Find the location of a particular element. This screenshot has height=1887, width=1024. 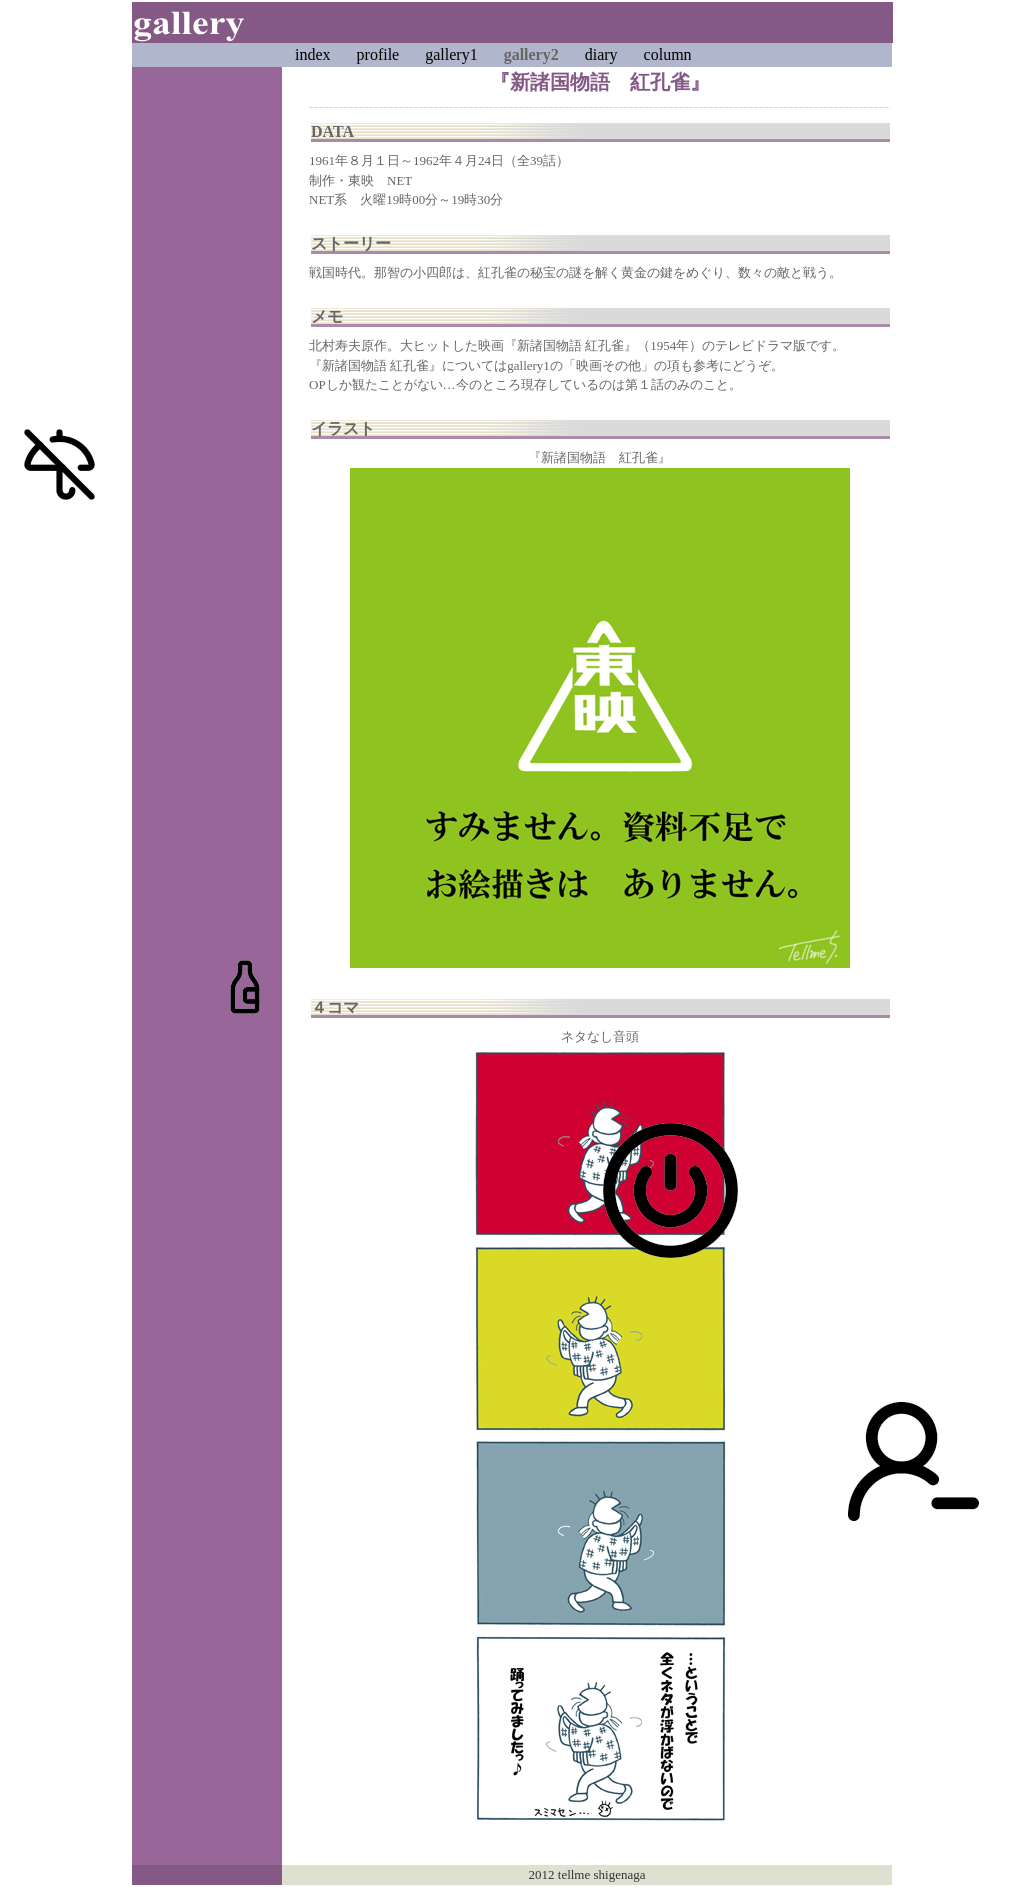

indicates weather protection is disabled is located at coordinates (59, 464).